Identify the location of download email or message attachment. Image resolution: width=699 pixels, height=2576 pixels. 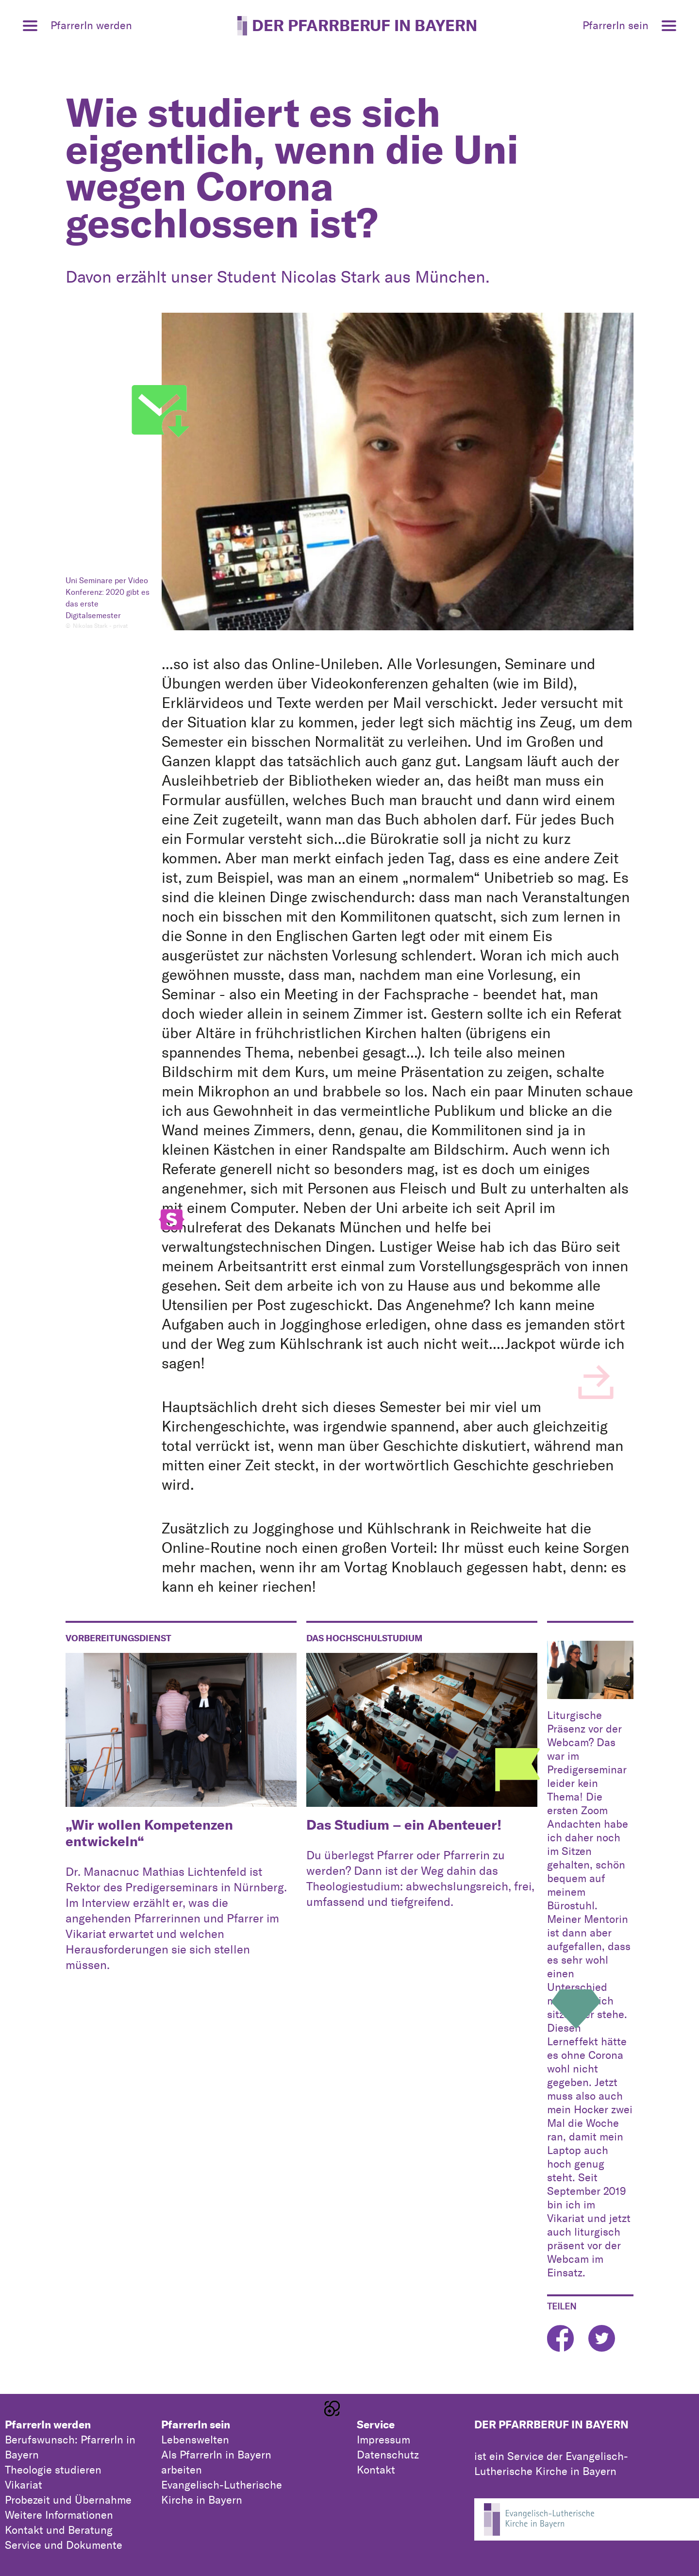
(159, 410).